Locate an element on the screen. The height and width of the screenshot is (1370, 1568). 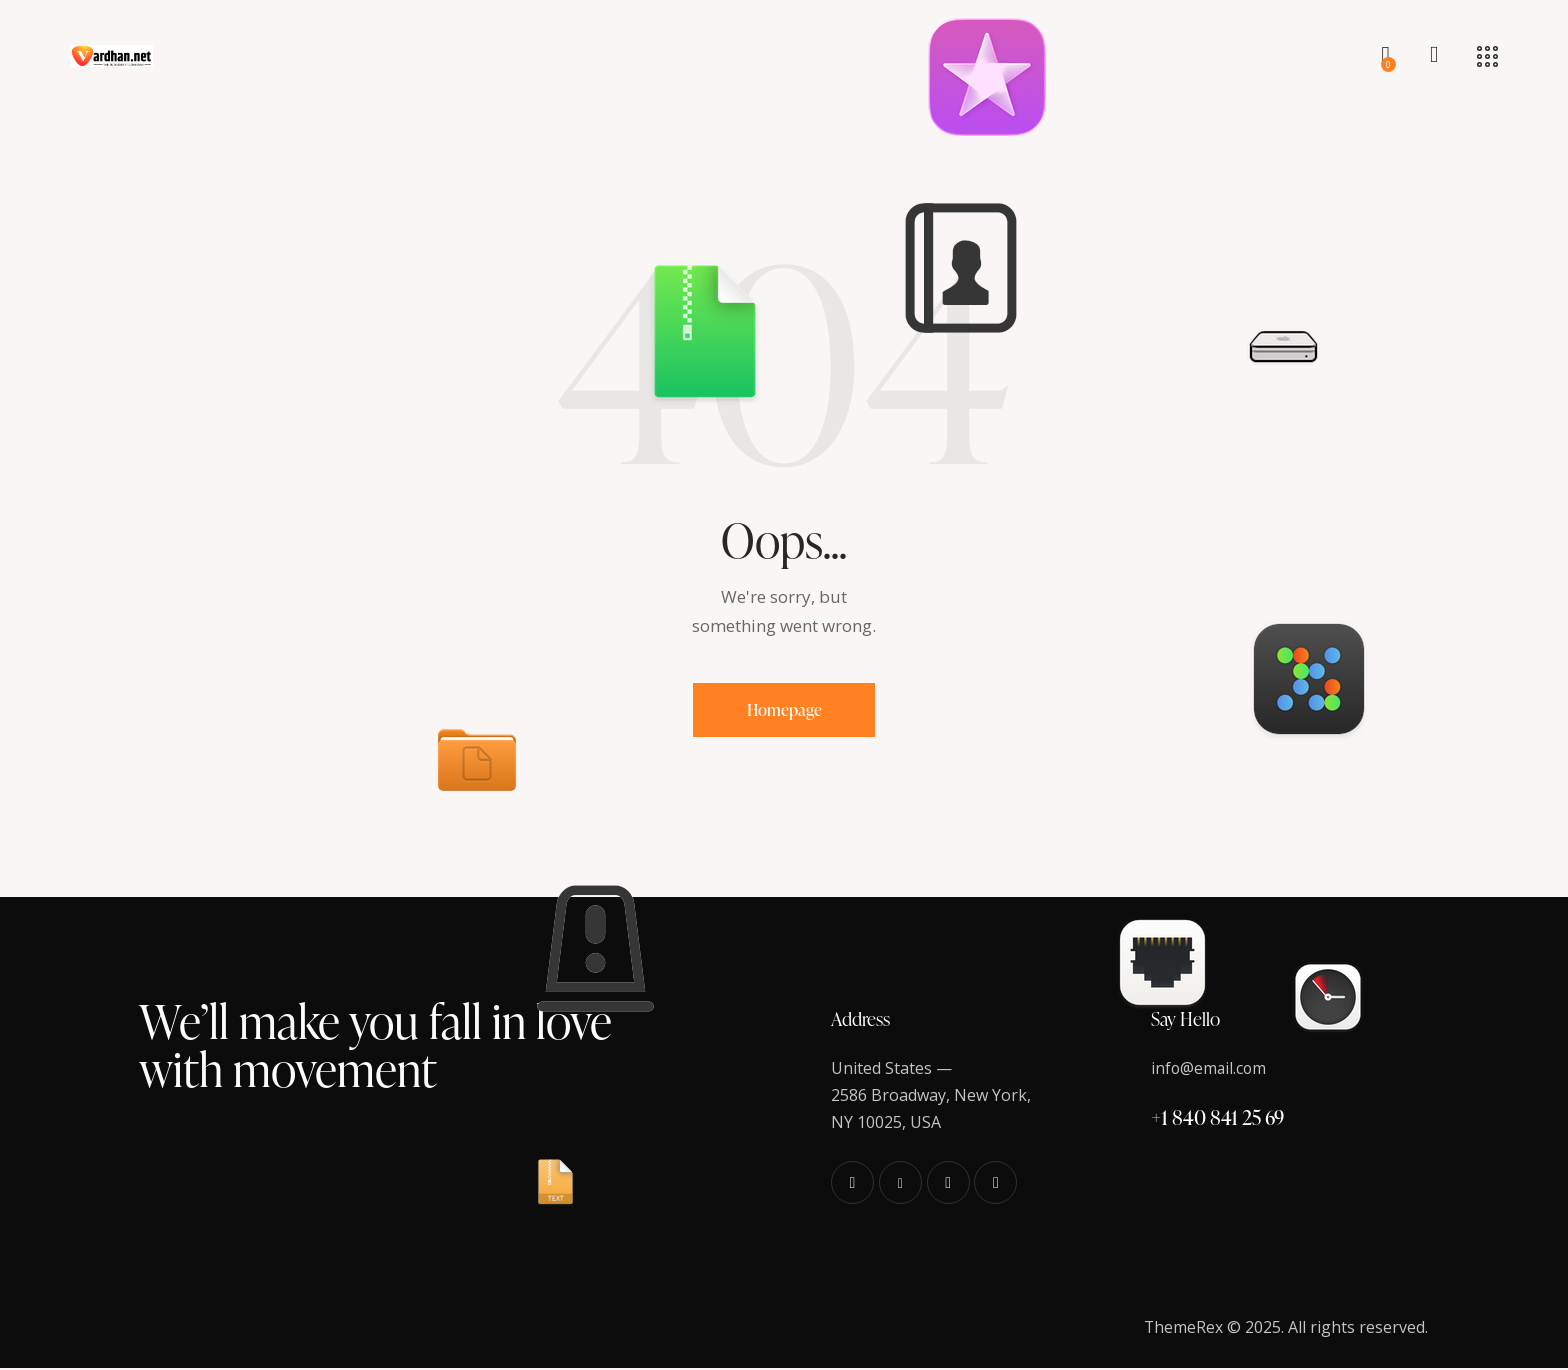
compressed archive file (.arc format) is located at coordinates (705, 334).